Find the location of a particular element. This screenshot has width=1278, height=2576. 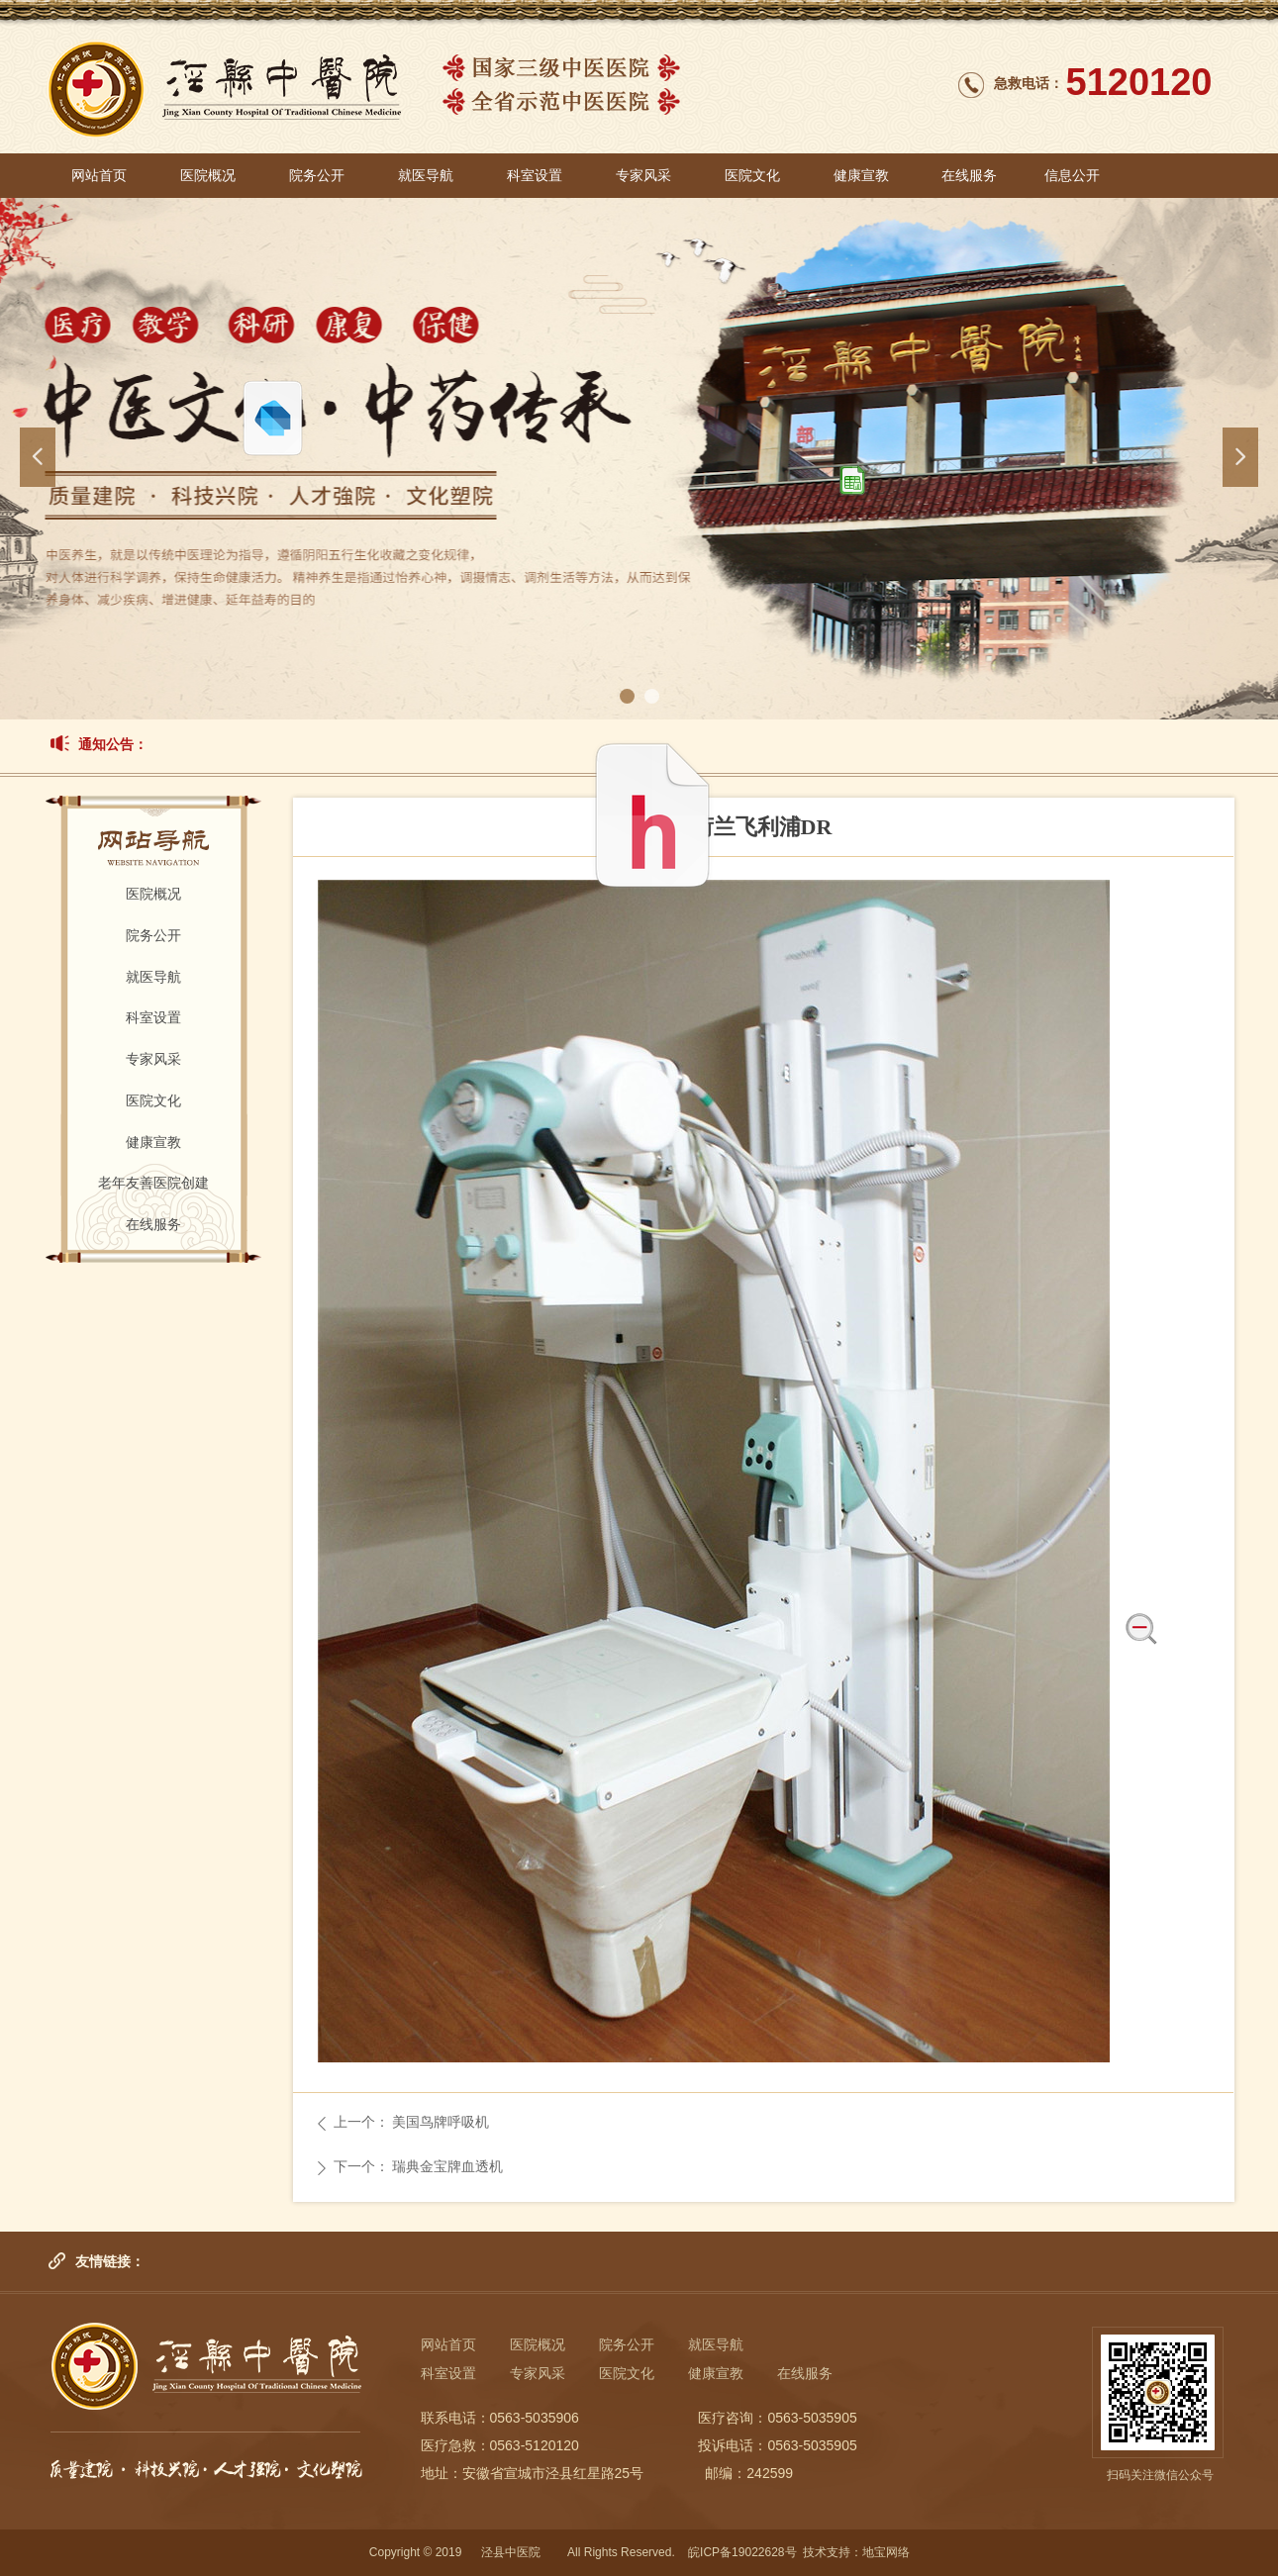

libreoffice calc spreadsheet template file is located at coordinates (852, 480).